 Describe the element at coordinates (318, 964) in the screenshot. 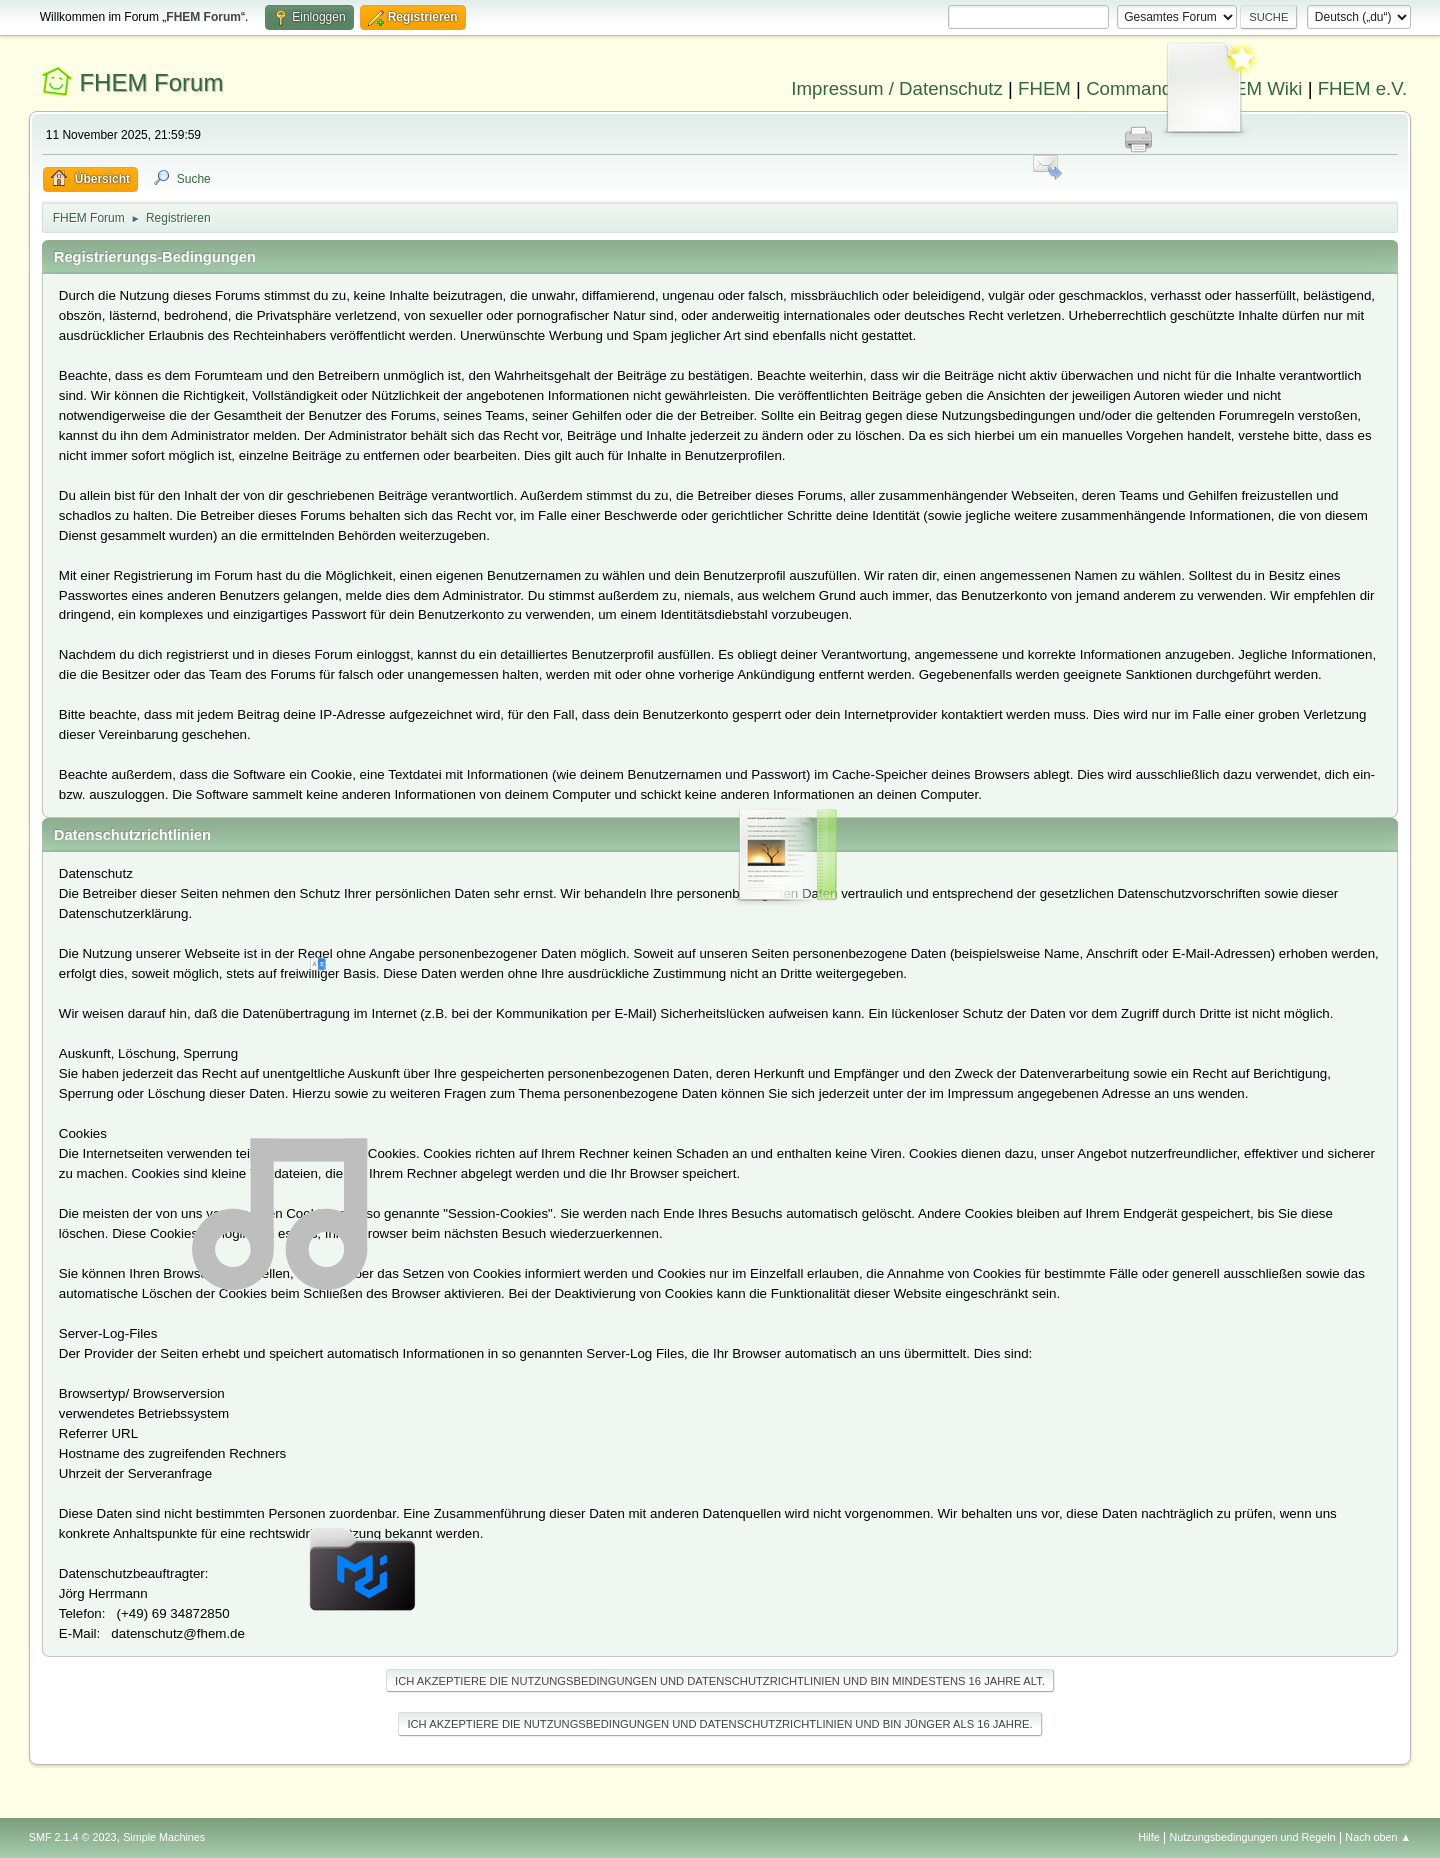

I see `access language and translation settings` at that location.